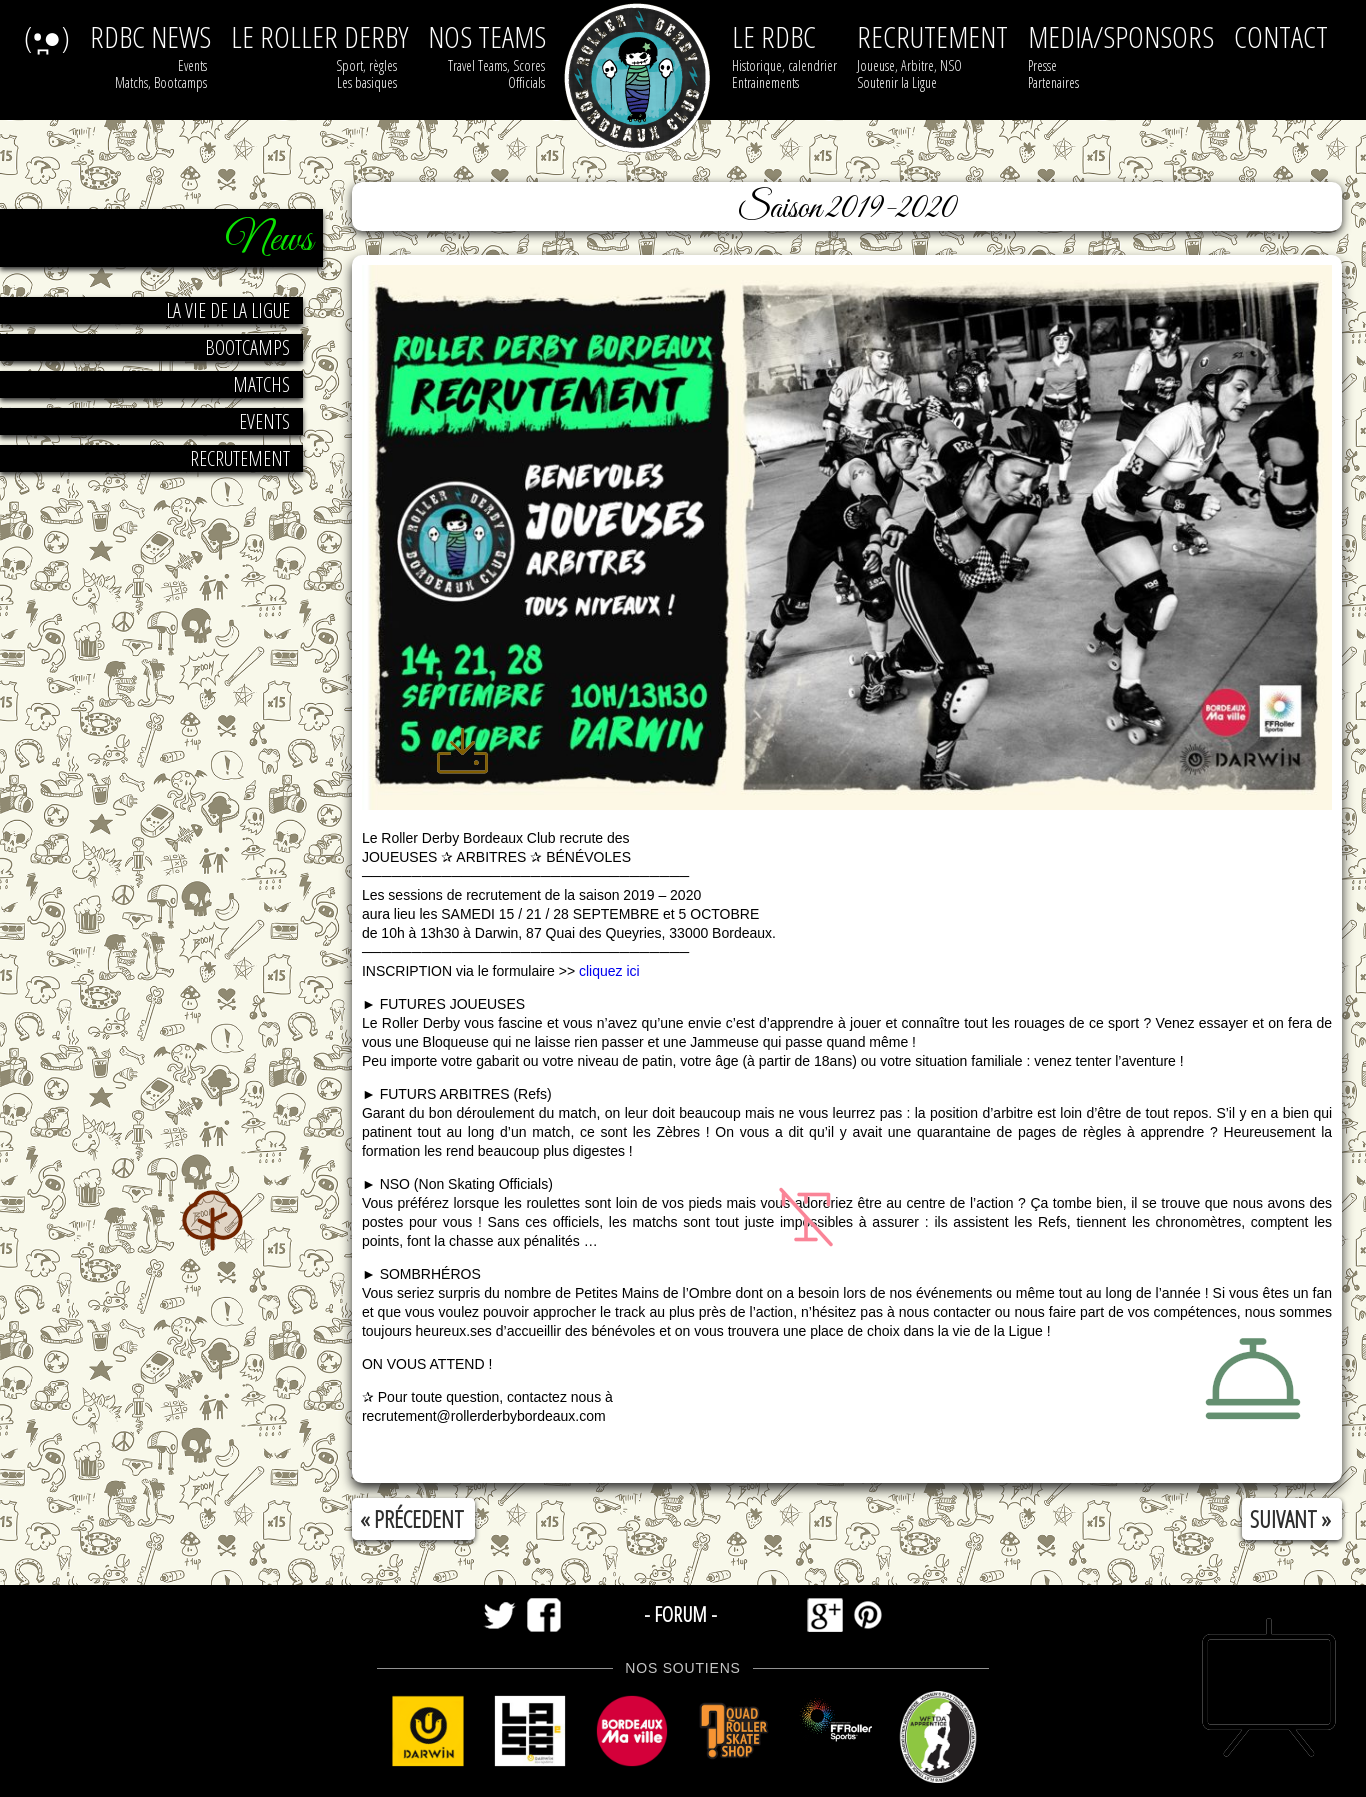  Describe the element at coordinates (1253, 1382) in the screenshot. I see `request assistance or service` at that location.